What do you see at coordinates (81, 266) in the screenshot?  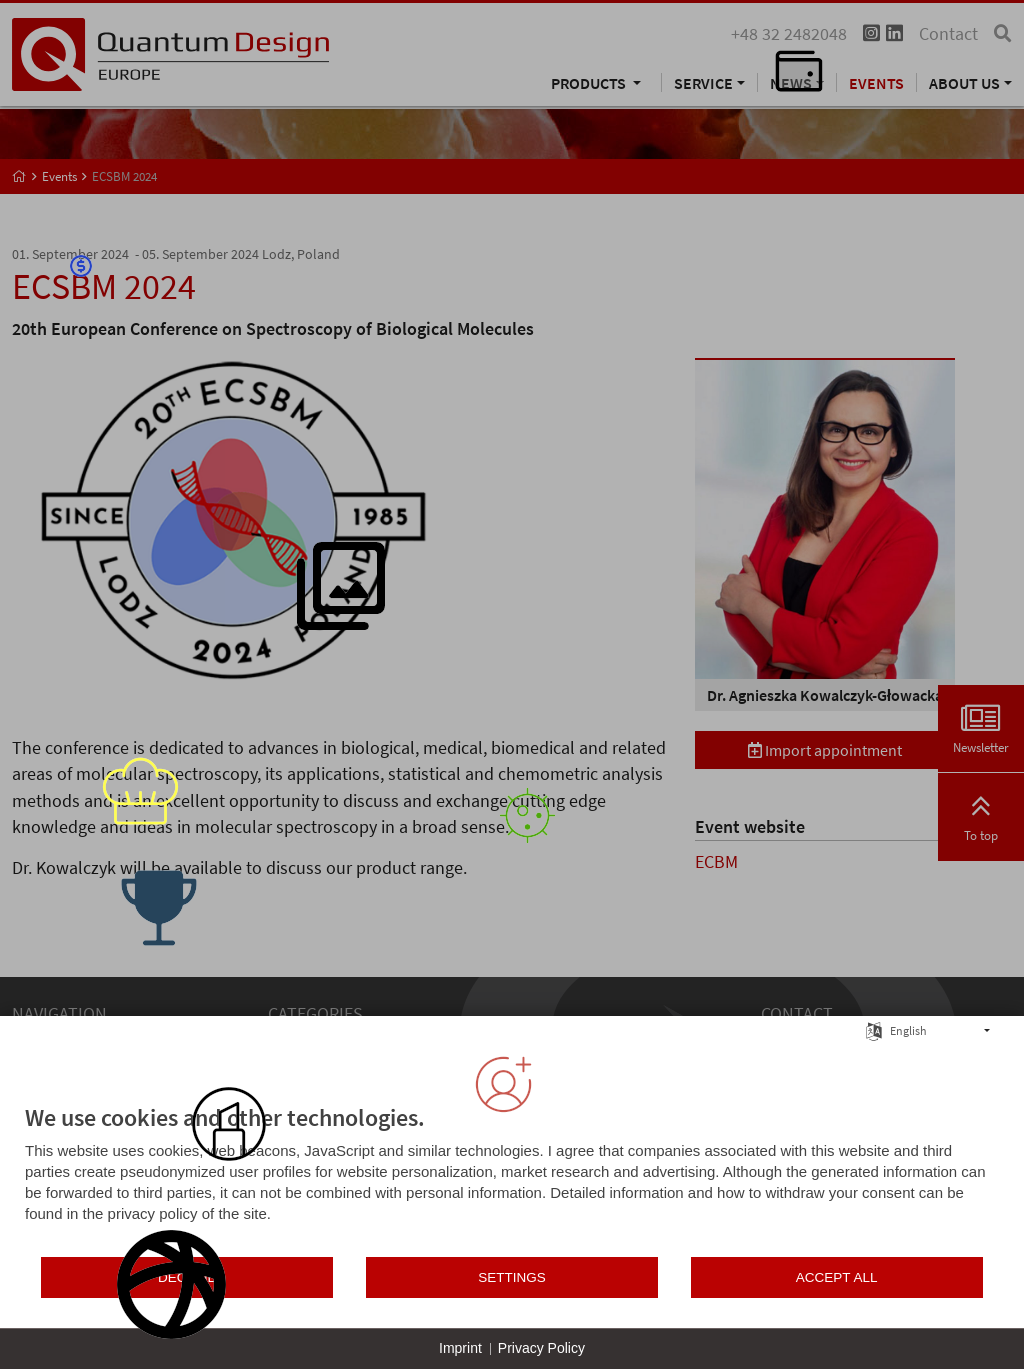 I see `view account balance or financial summary` at bounding box center [81, 266].